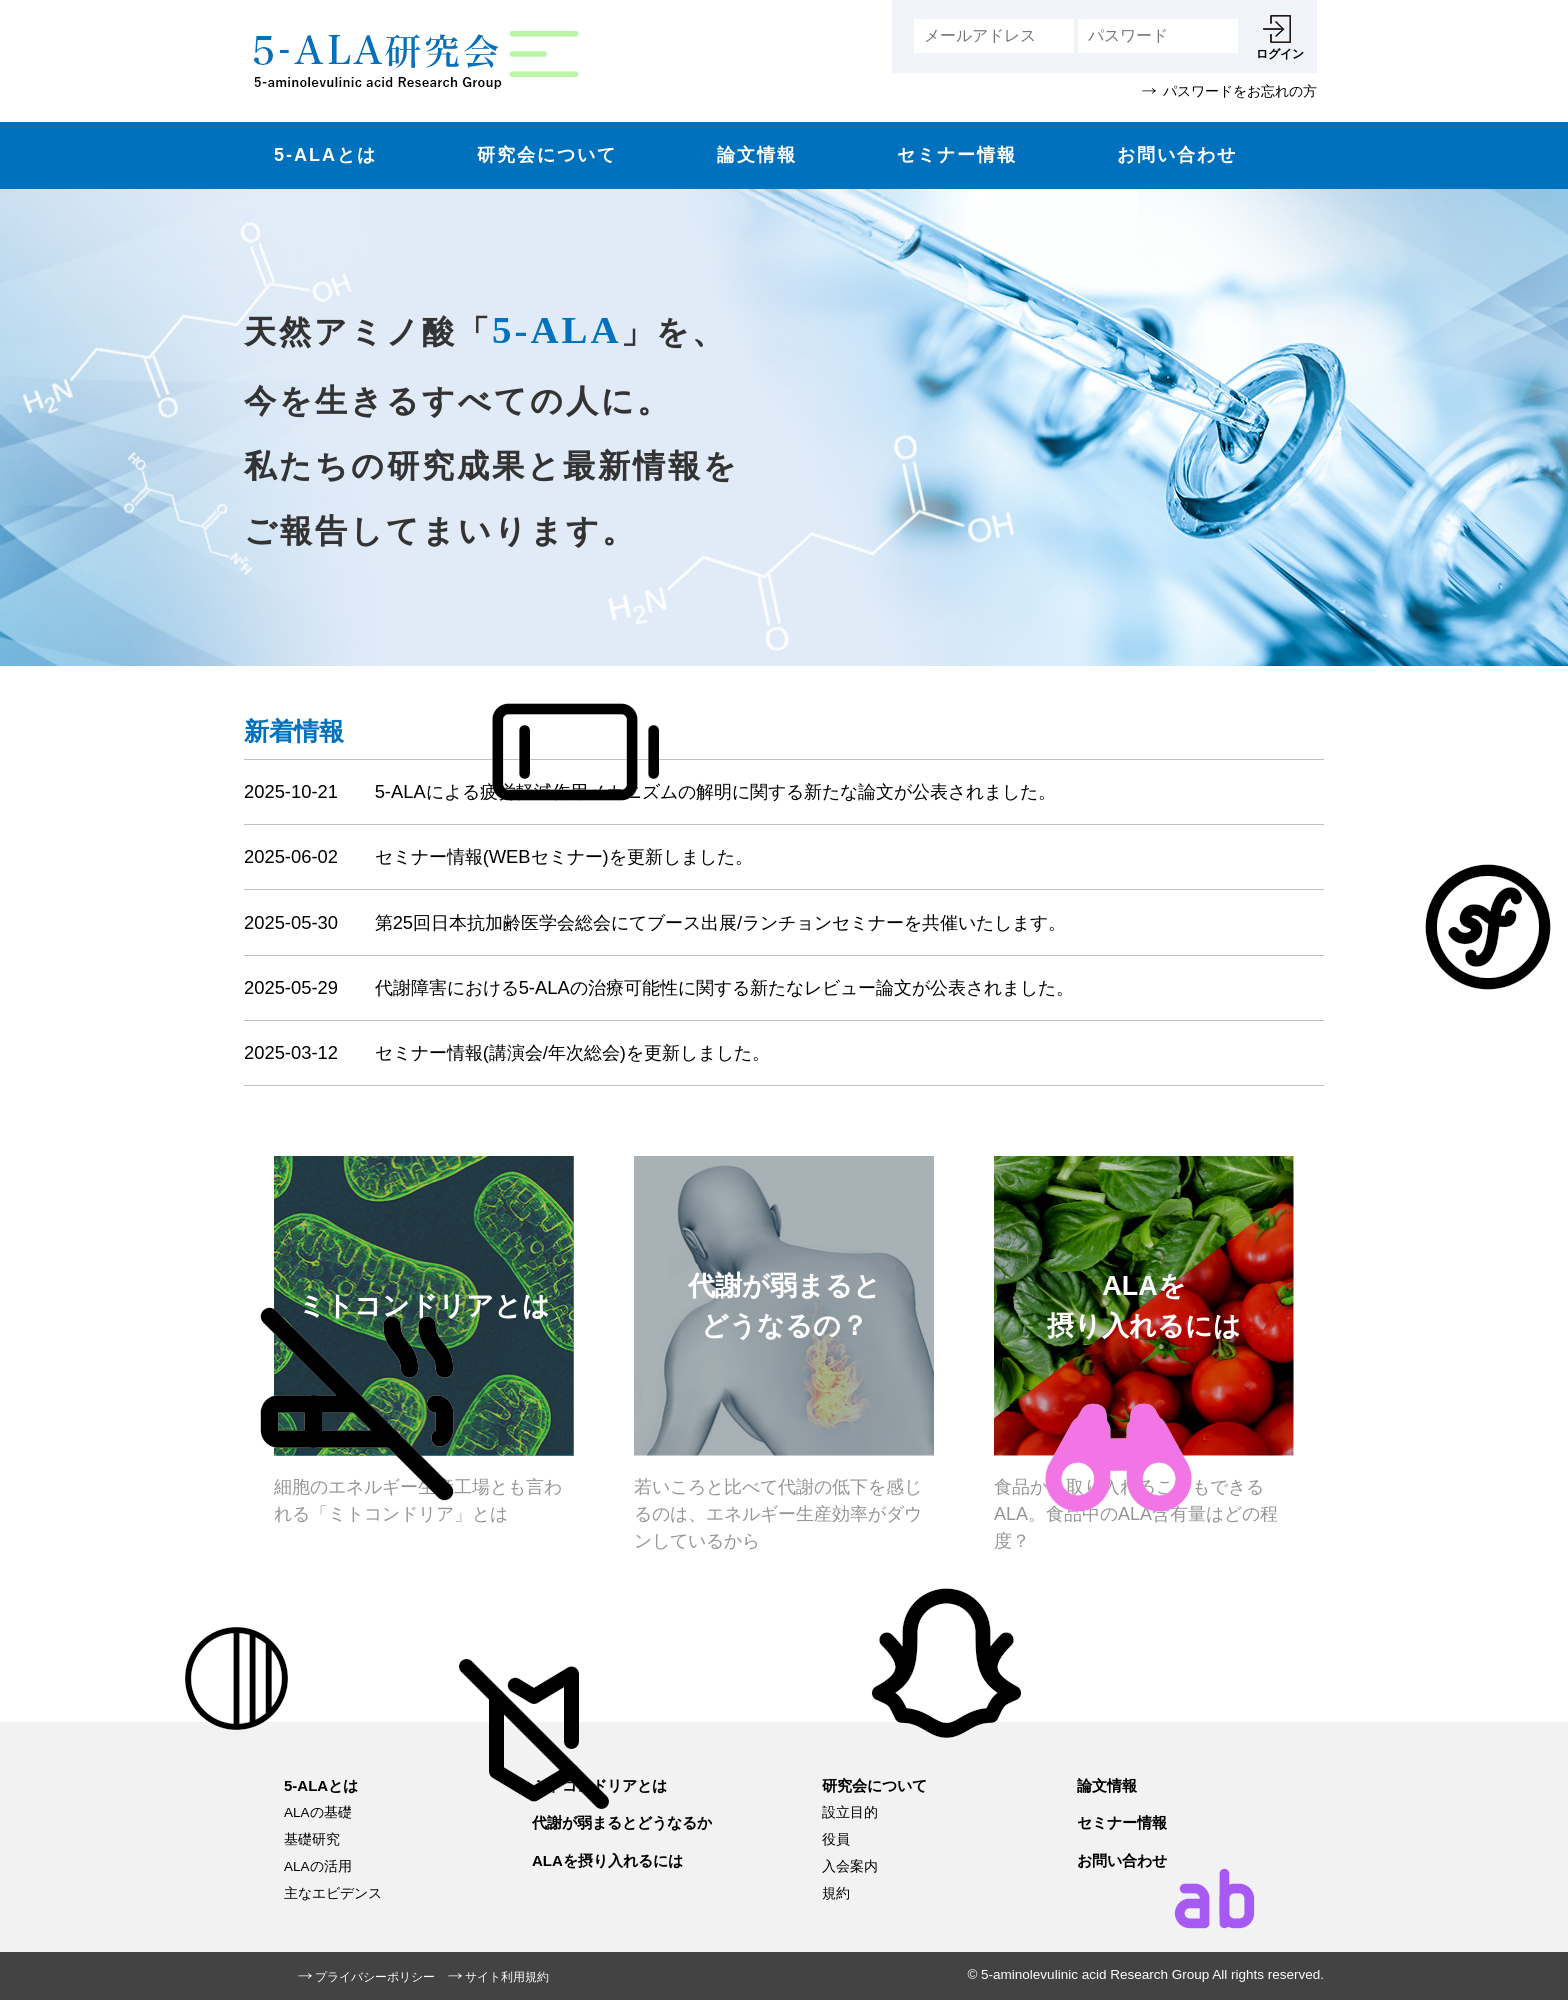  What do you see at coordinates (1214, 1898) in the screenshot?
I see `switch to latin alphabet input` at bounding box center [1214, 1898].